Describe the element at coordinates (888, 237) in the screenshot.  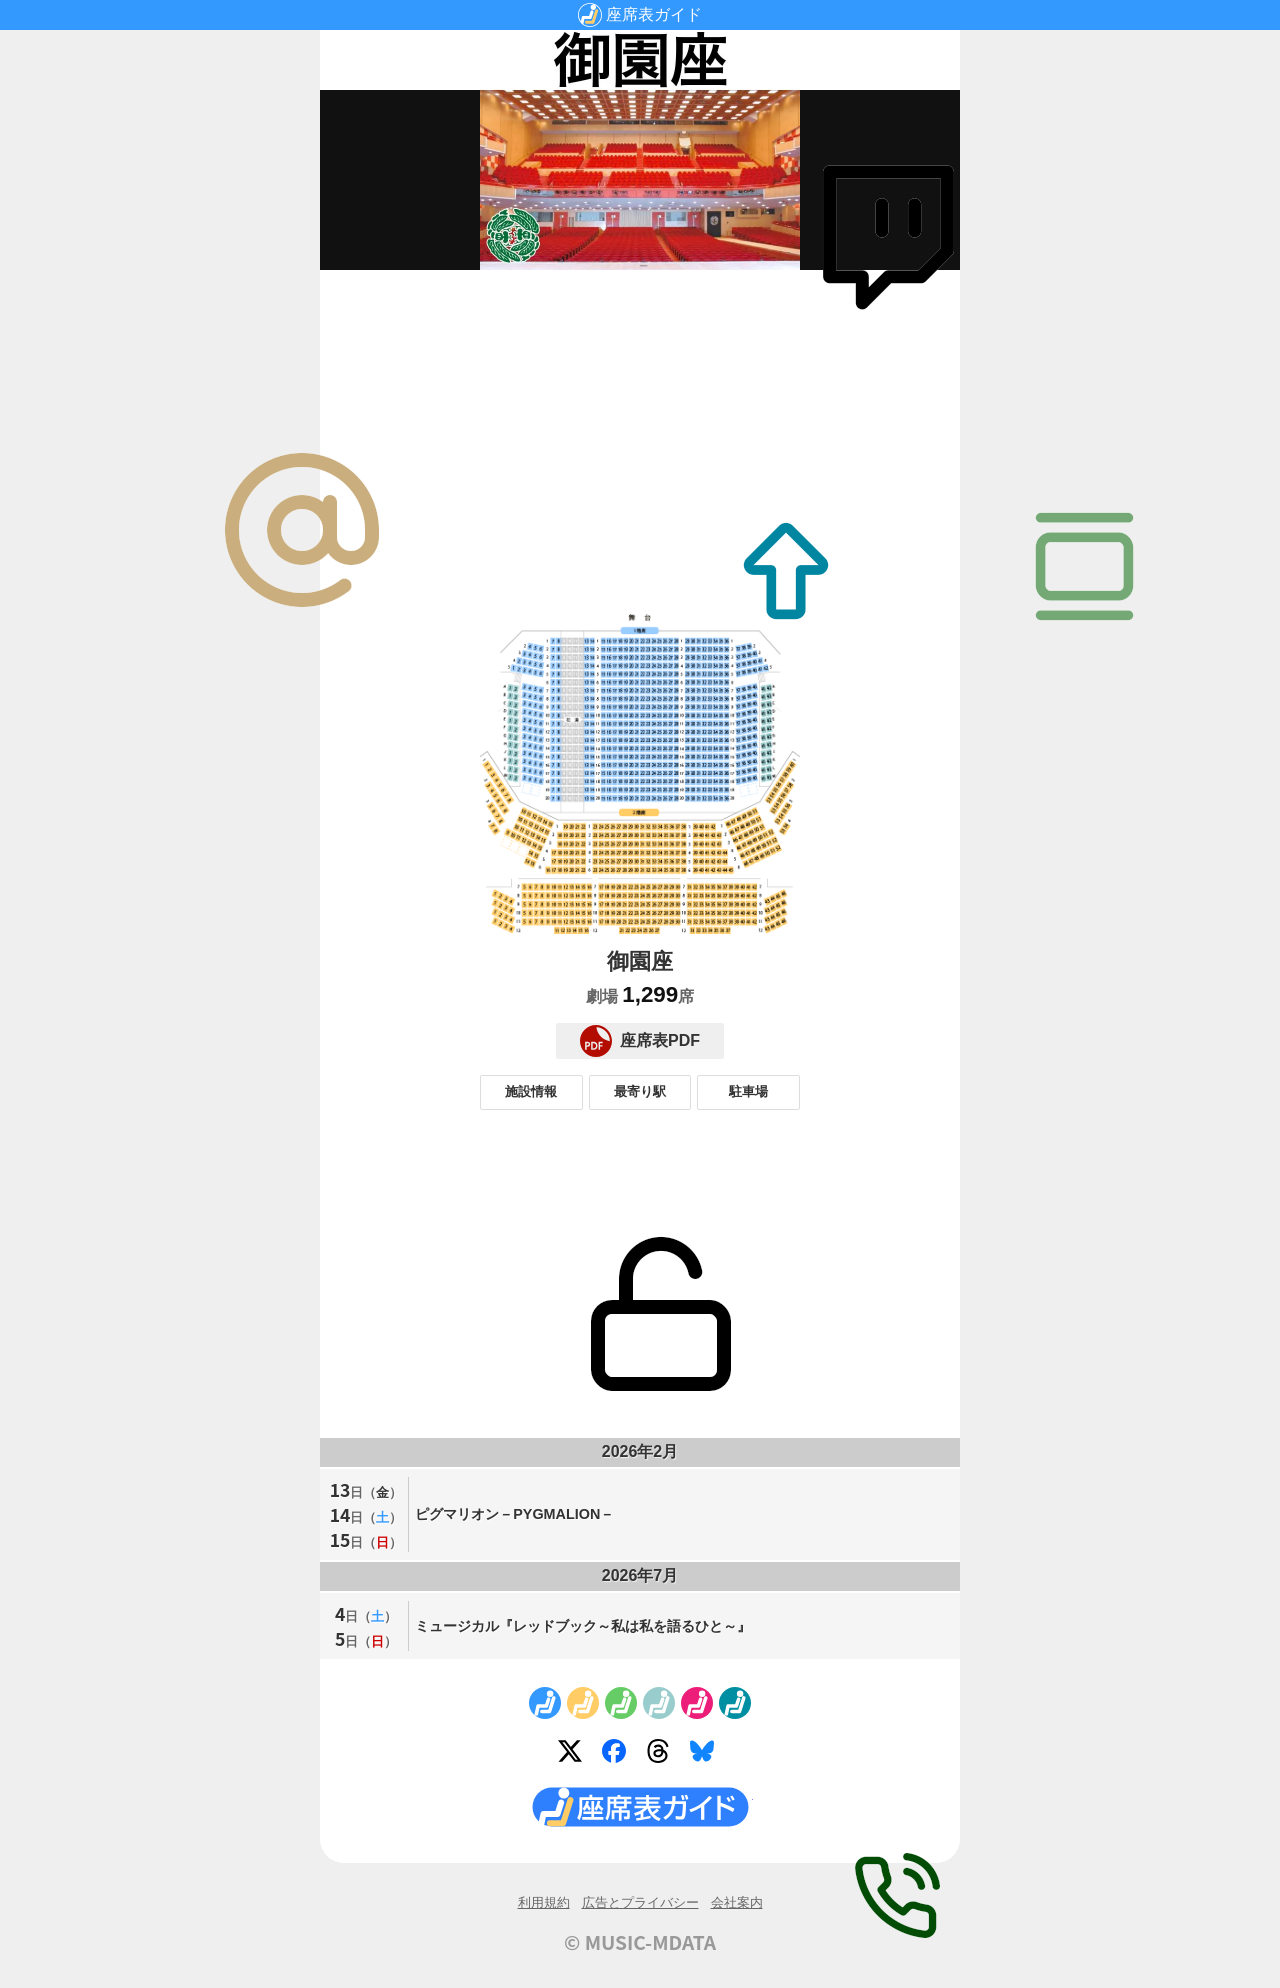
I see `open twitch app` at that location.